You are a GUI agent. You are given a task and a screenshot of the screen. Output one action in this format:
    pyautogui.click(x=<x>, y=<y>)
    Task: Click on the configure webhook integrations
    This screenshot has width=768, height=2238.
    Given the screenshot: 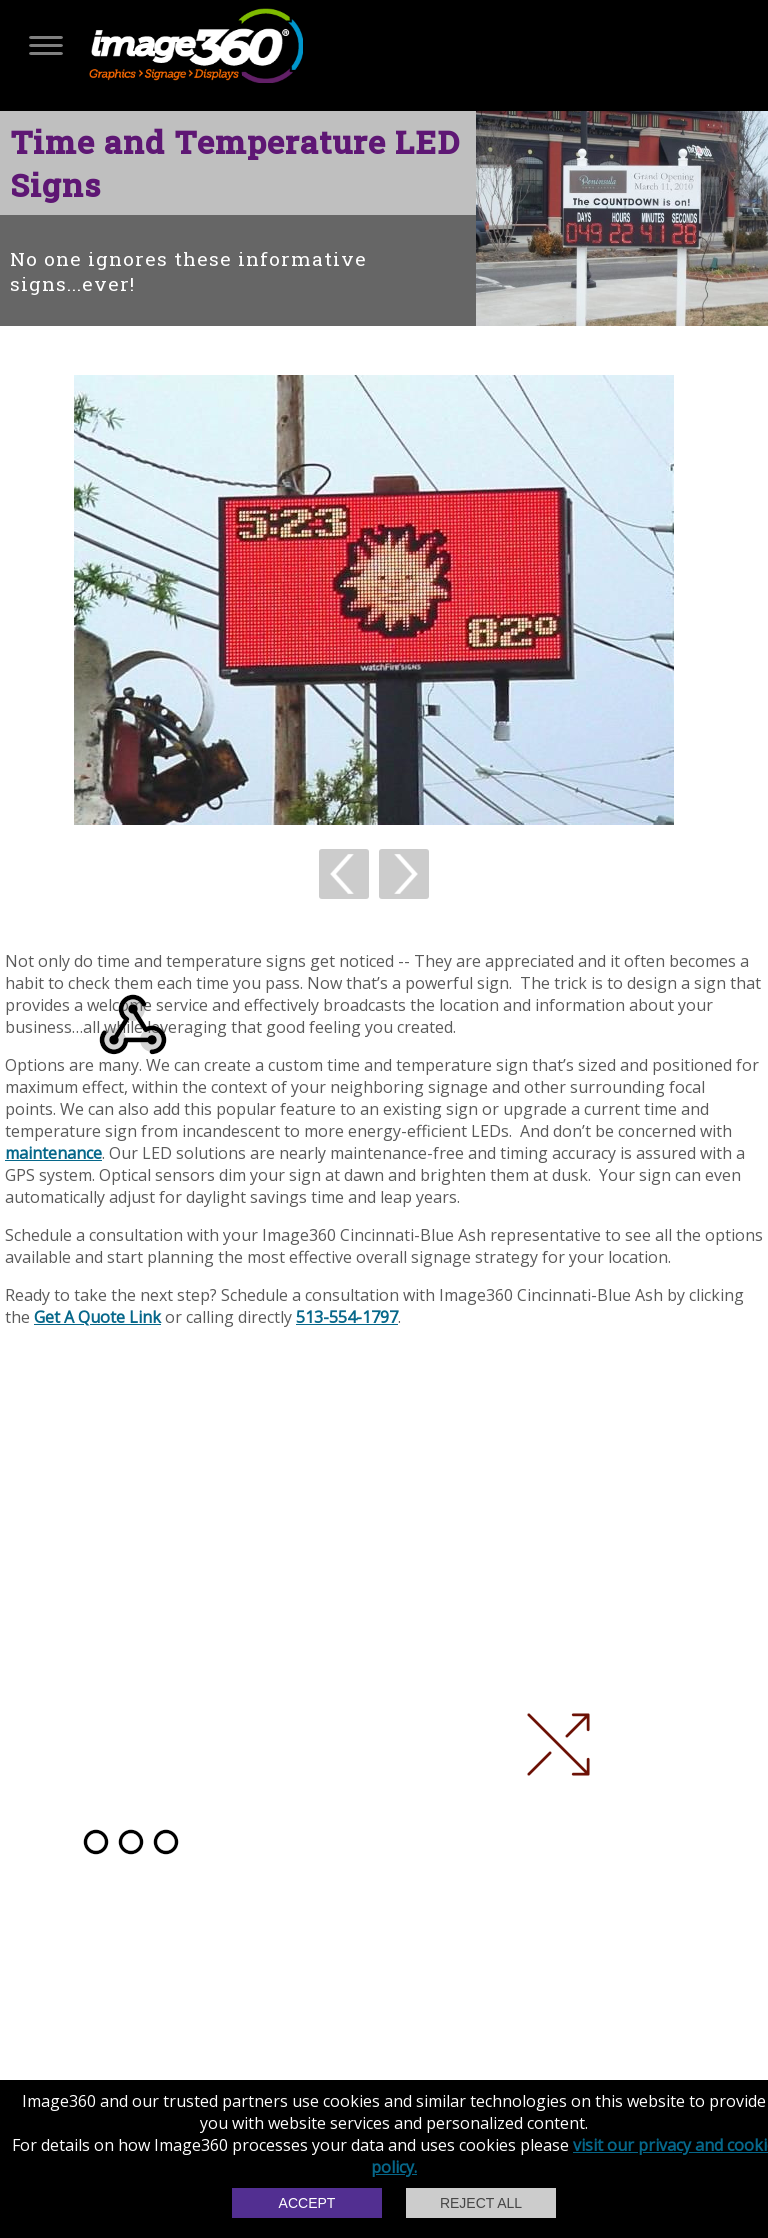 What is the action you would take?
    pyautogui.click(x=133, y=1028)
    